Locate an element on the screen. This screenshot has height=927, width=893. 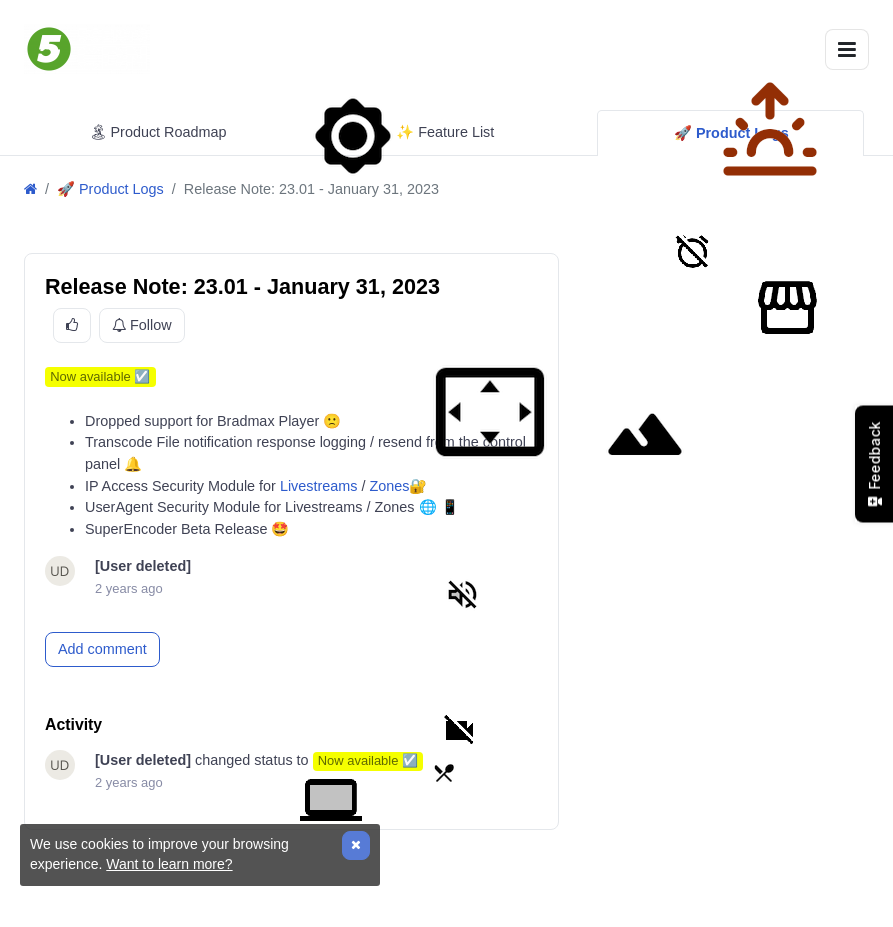
increase screen brightness is located at coordinates (353, 136).